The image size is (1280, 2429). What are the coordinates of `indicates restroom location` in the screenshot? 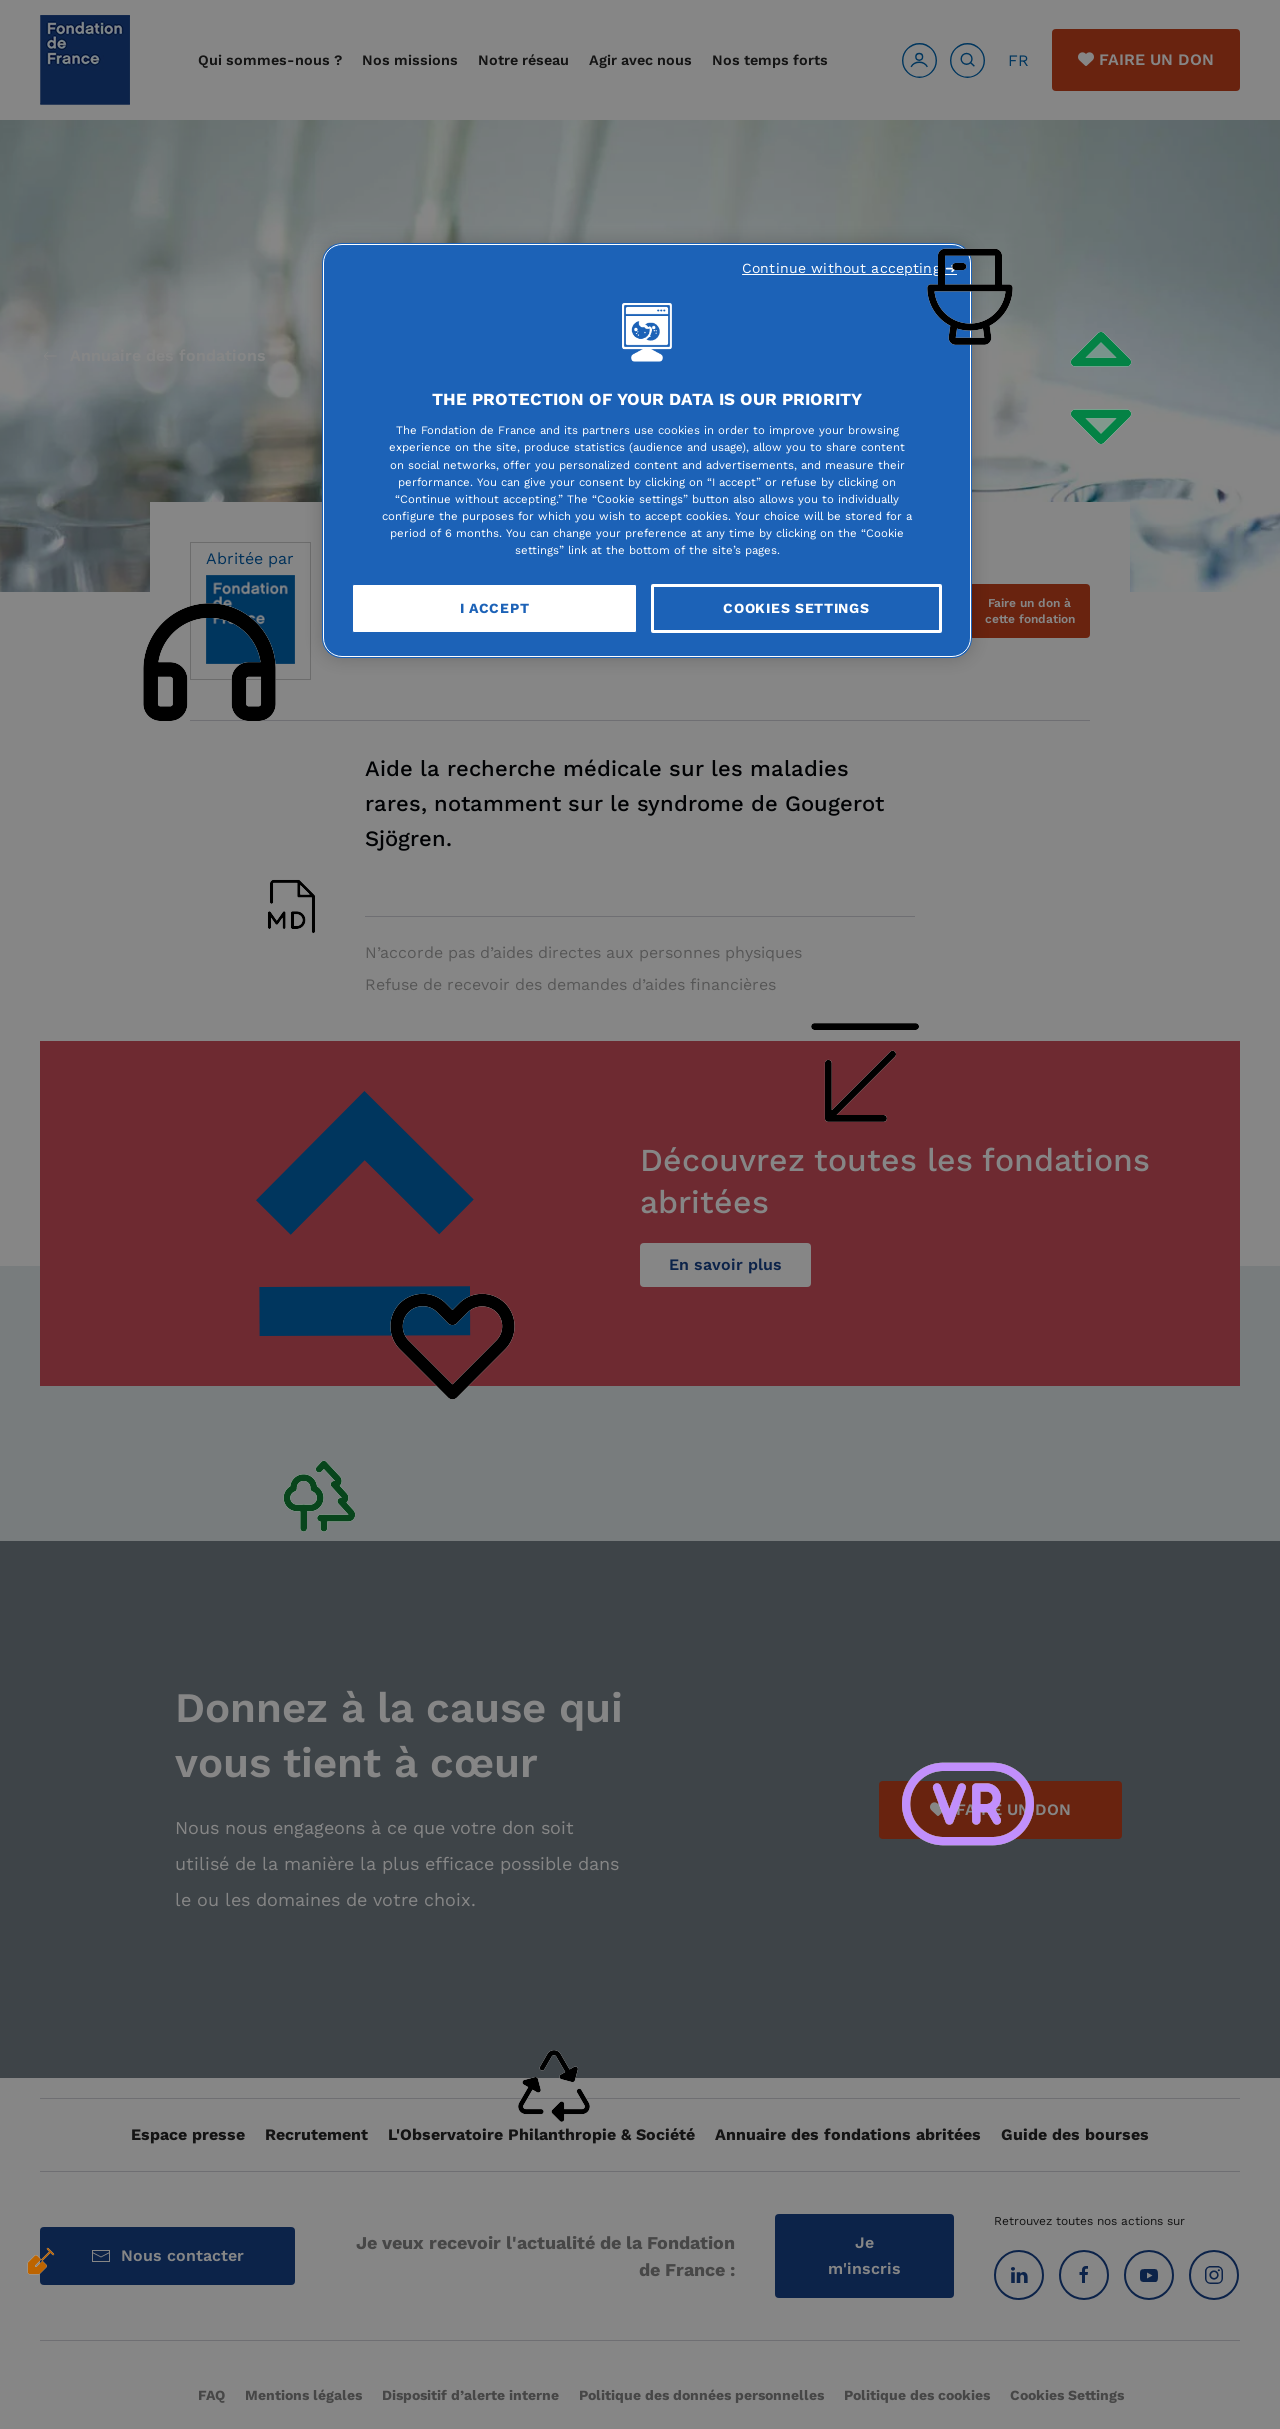 It's located at (970, 295).